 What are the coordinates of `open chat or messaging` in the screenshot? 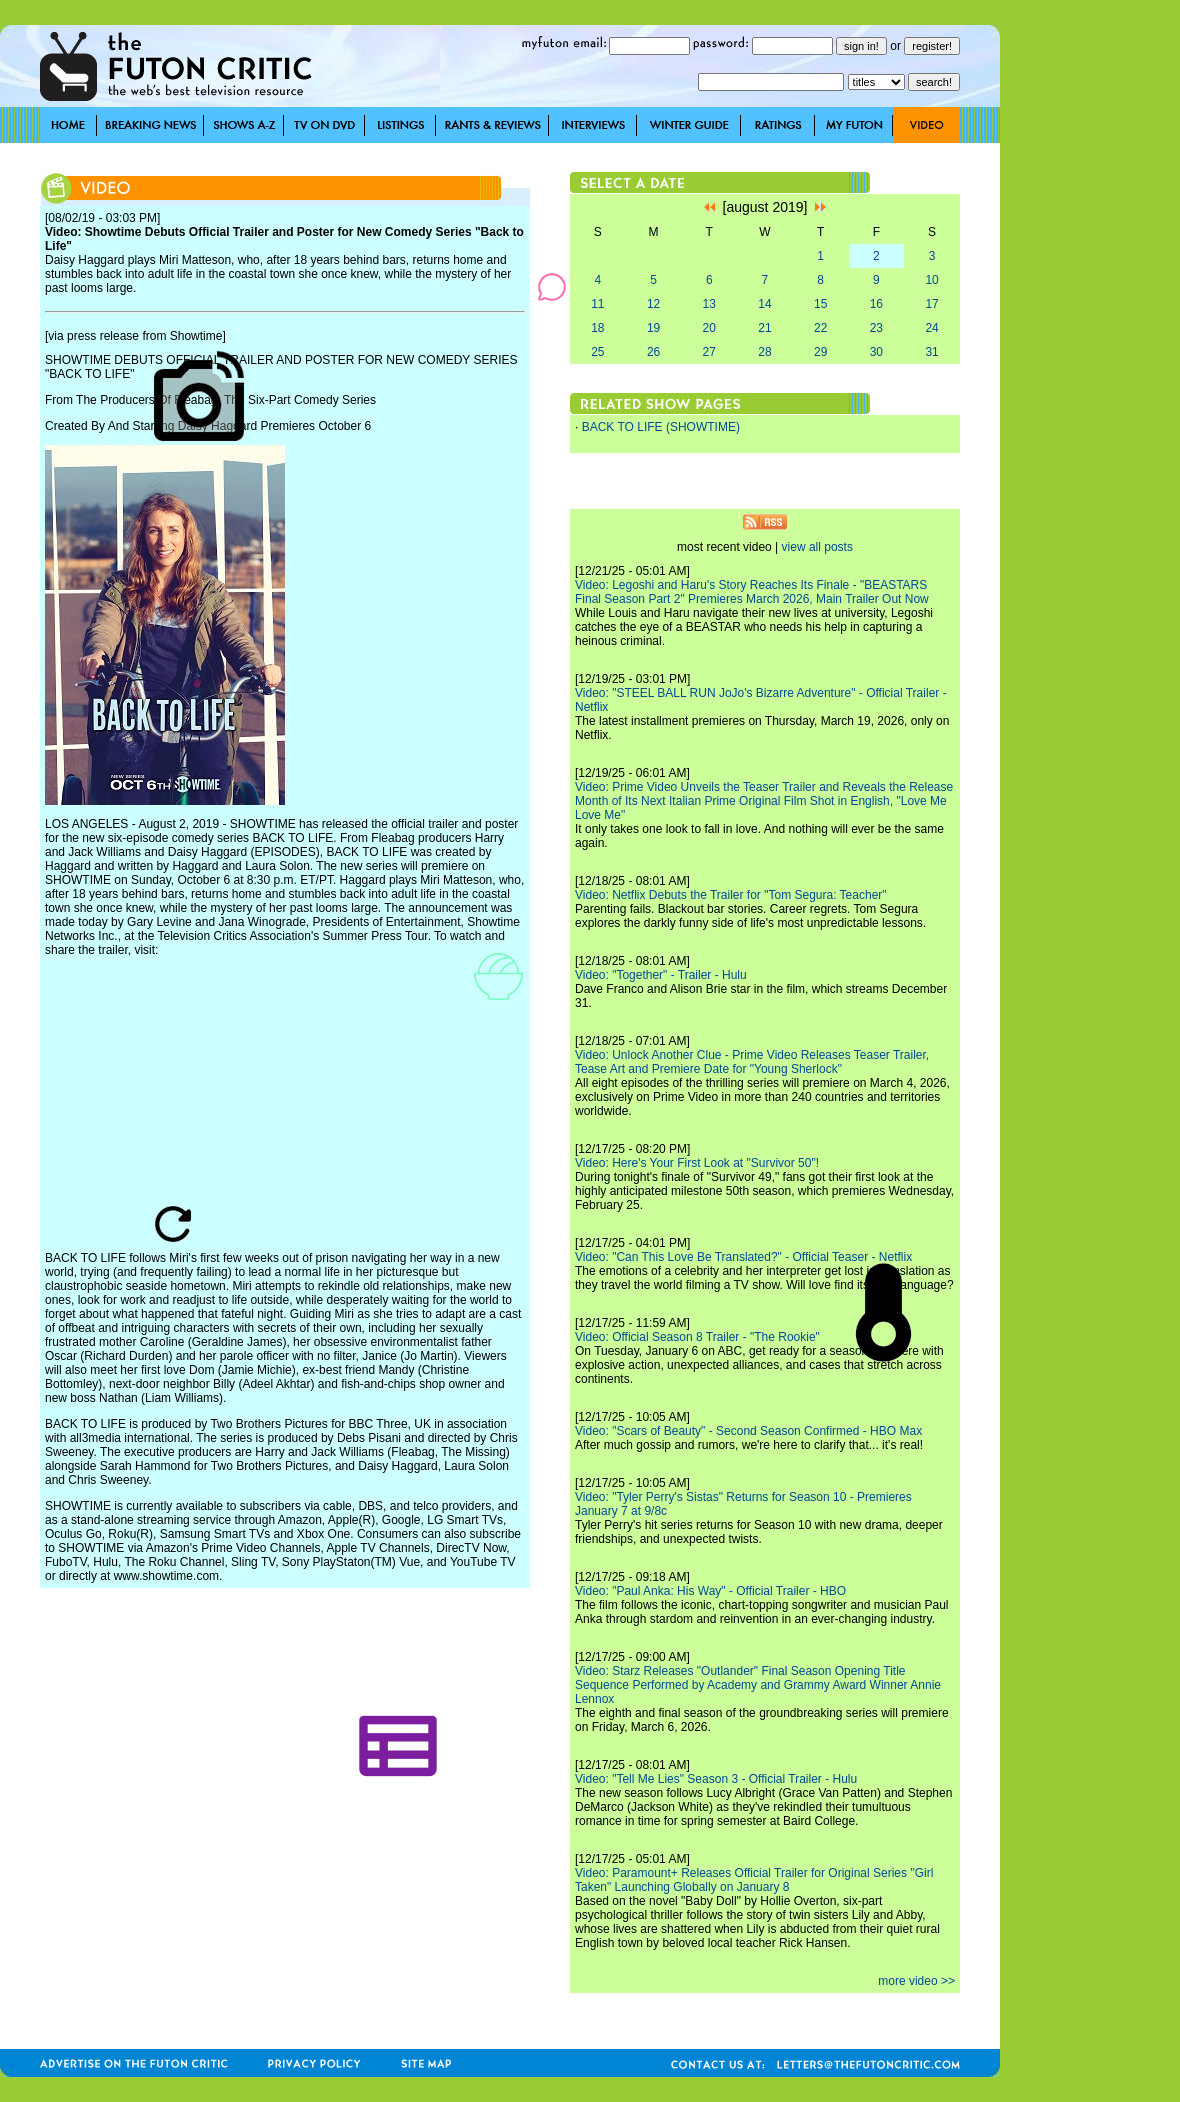 It's located at (552, 287).